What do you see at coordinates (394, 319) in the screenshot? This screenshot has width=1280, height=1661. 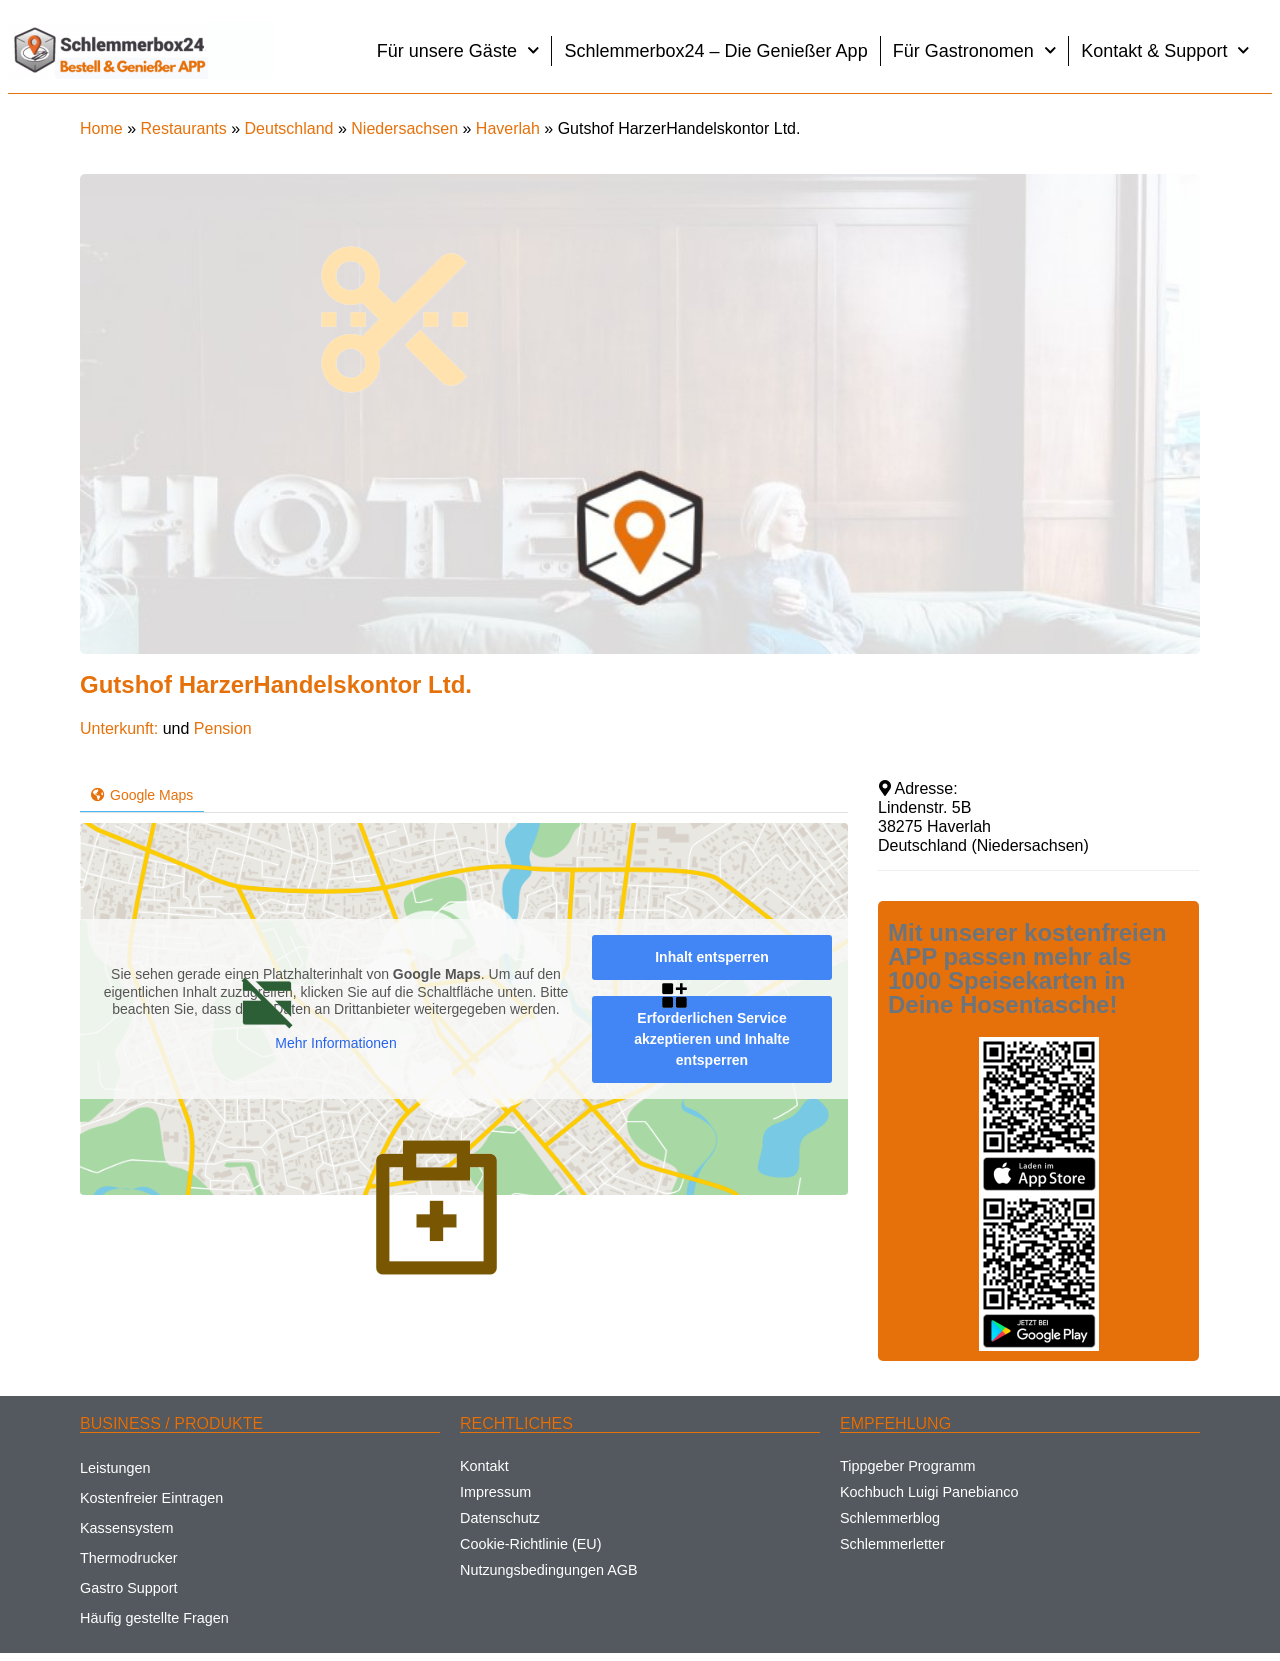 I see `cut selected content to clipboard` at bounding box center [394, 319].